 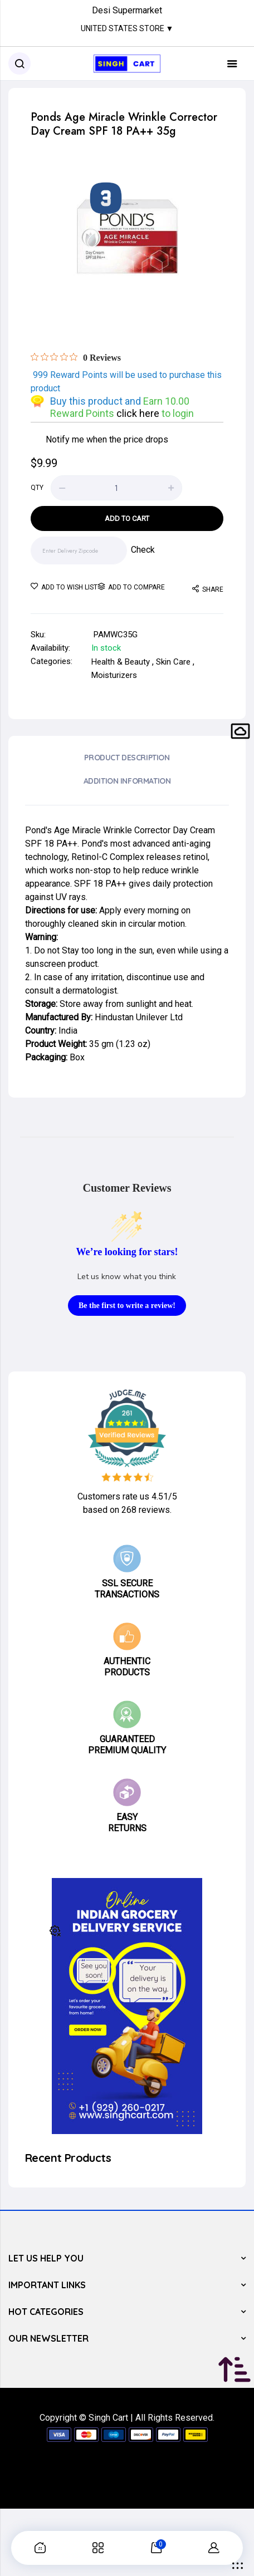 What do you see at coordinates (55, 1930) in the screenshot?
I see `remove or delete a settings configuration` at bounding box center [55, 1930].